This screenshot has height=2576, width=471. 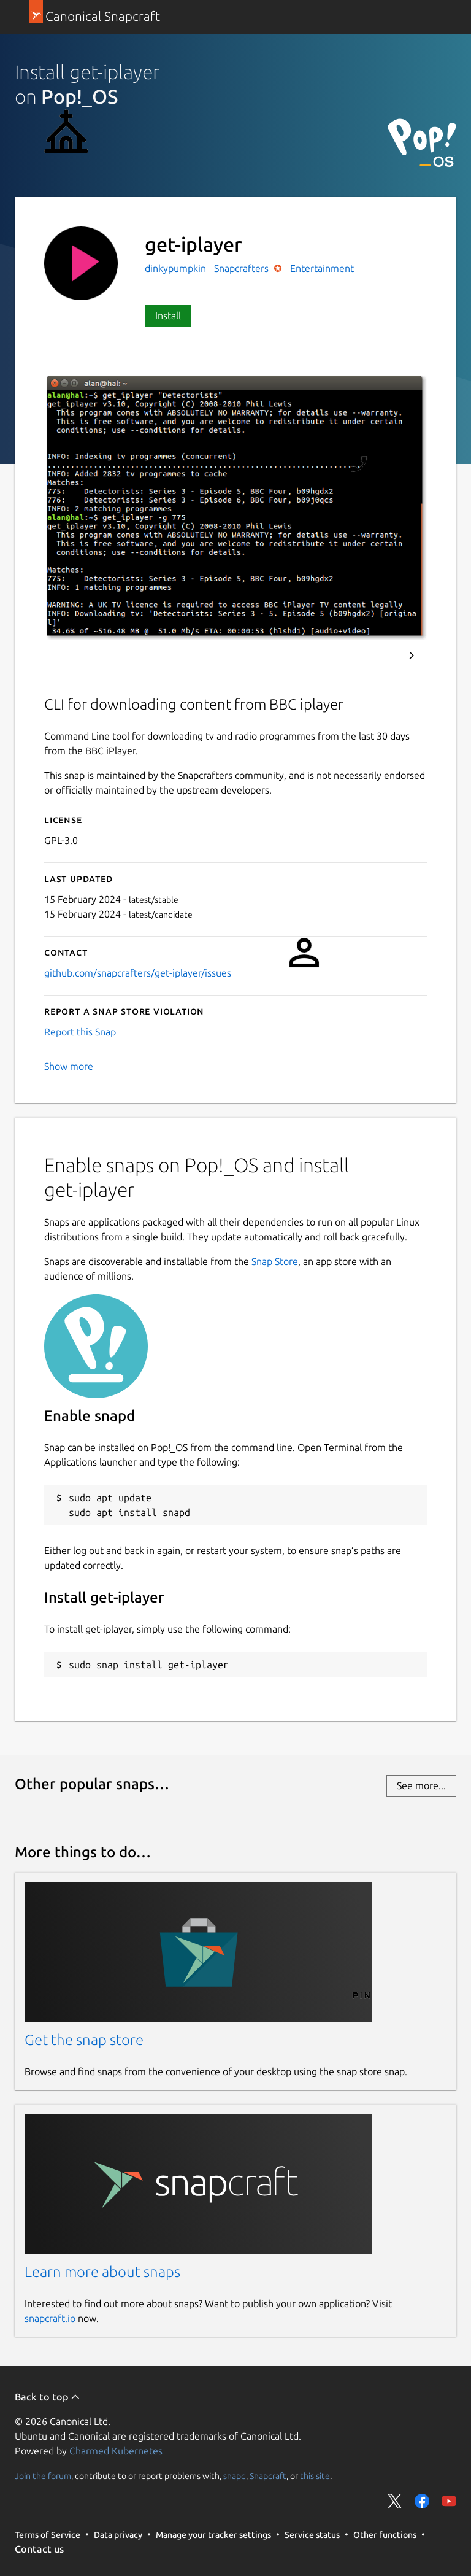 What do you see at coordinates (359, 464) in the screenshot?
I see `make a phone call` at bounding box center [359, 464].